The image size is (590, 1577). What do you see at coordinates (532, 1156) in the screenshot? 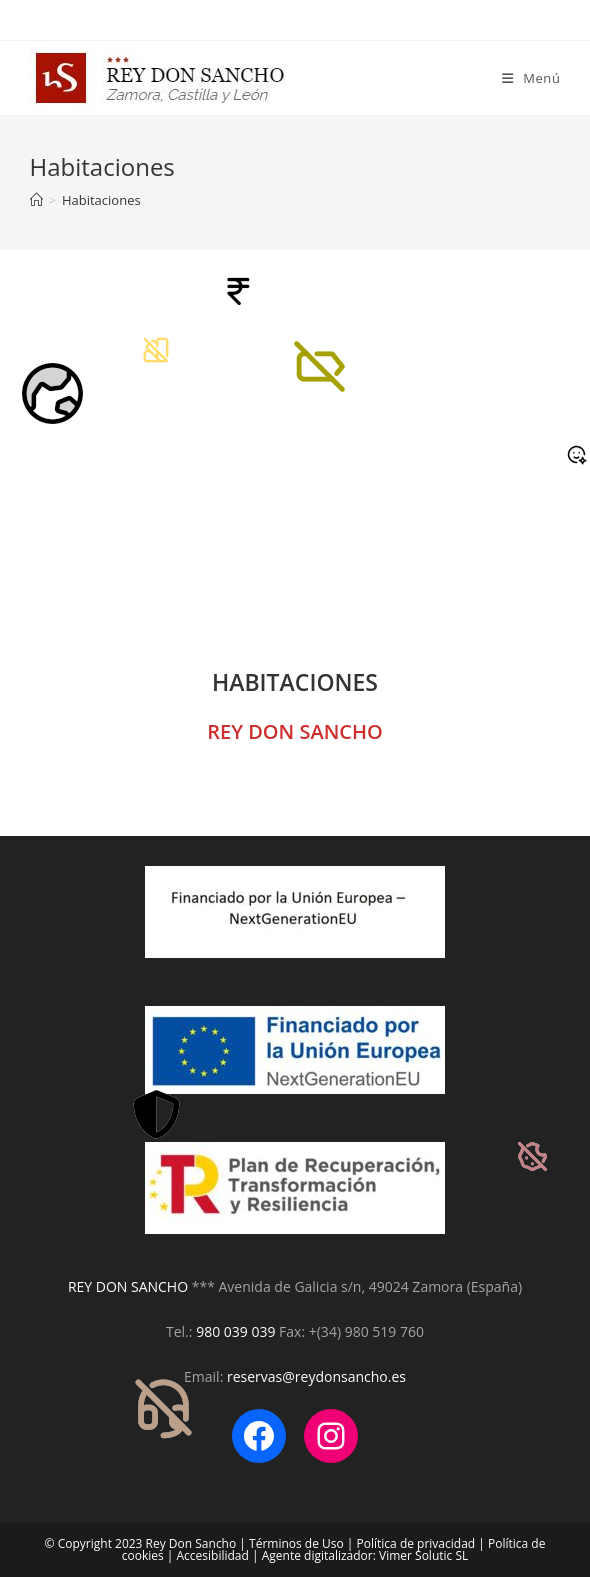
I see `disable cookie tracking` at bounding box center [532, 1156].